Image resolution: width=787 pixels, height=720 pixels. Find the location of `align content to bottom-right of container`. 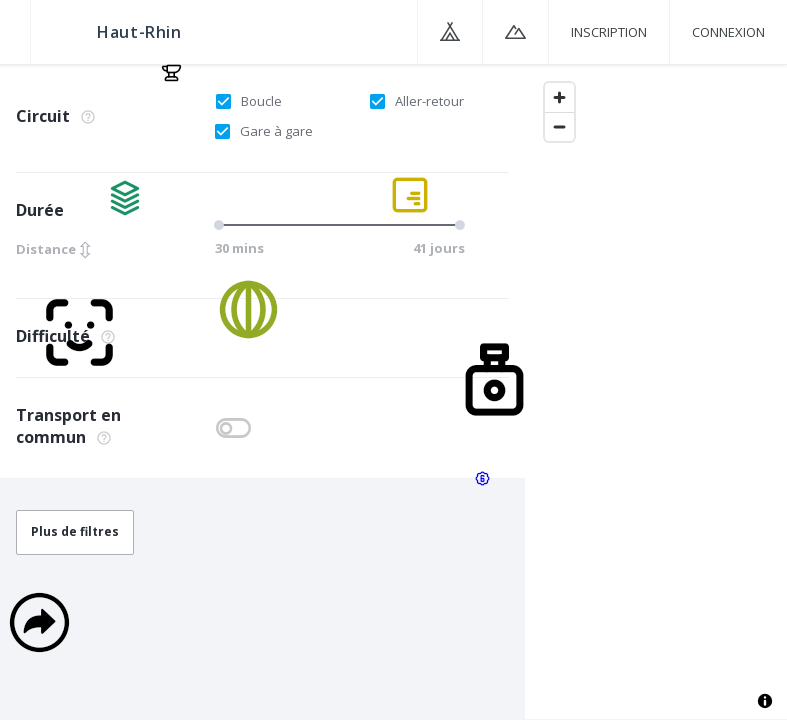

align content to bottom-right of container is located at coordinates (410, 195).